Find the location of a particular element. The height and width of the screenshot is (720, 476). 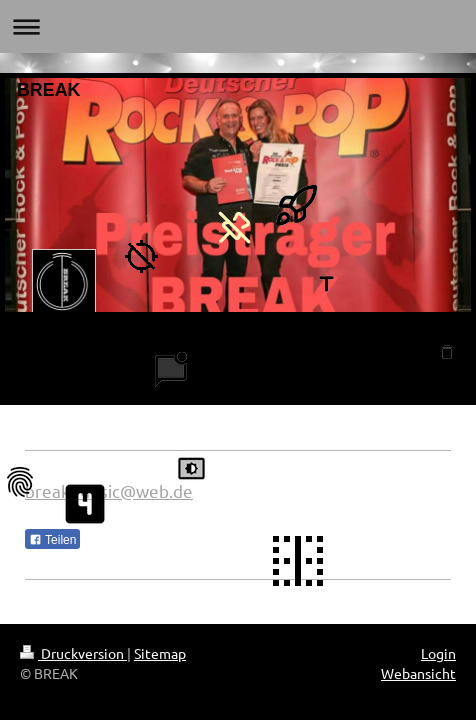

GPS or location services are disabled is located at coordinates (141, 256).